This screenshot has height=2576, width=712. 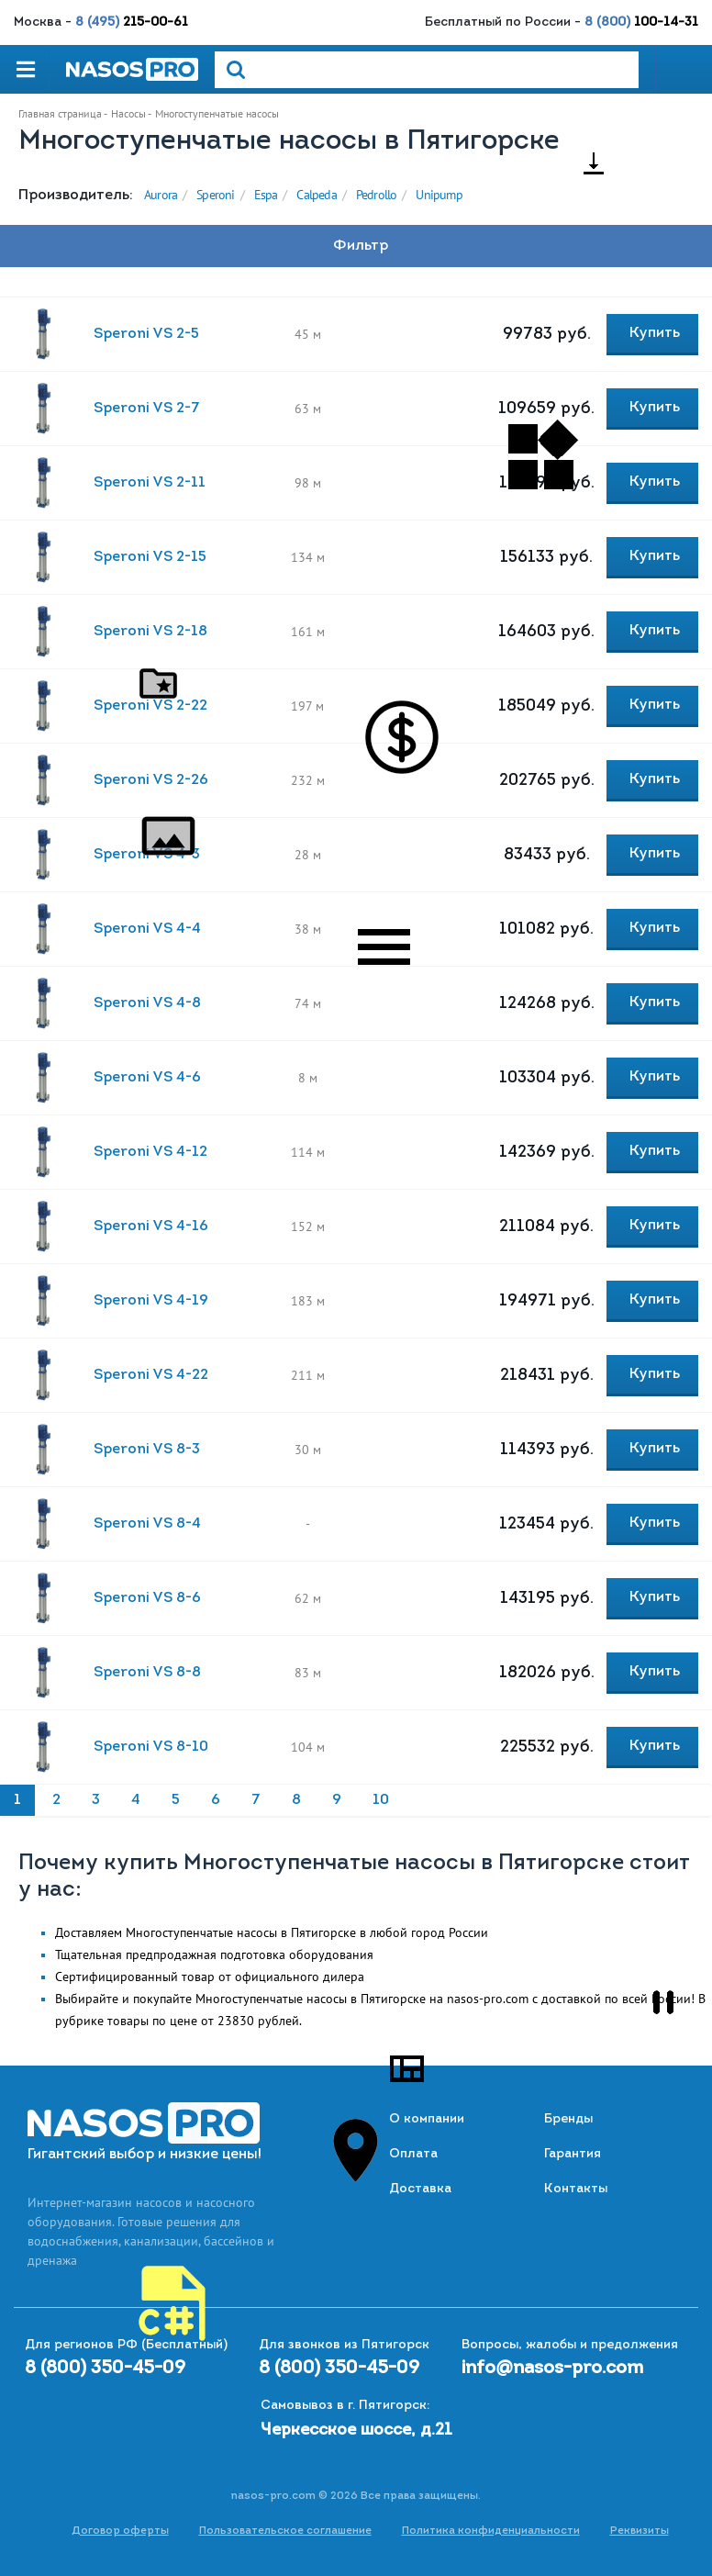 What do you see at coordinates (158, 683) in the screenshot?
I see `access starred or favorite folders` at bounding box center [158, 683].